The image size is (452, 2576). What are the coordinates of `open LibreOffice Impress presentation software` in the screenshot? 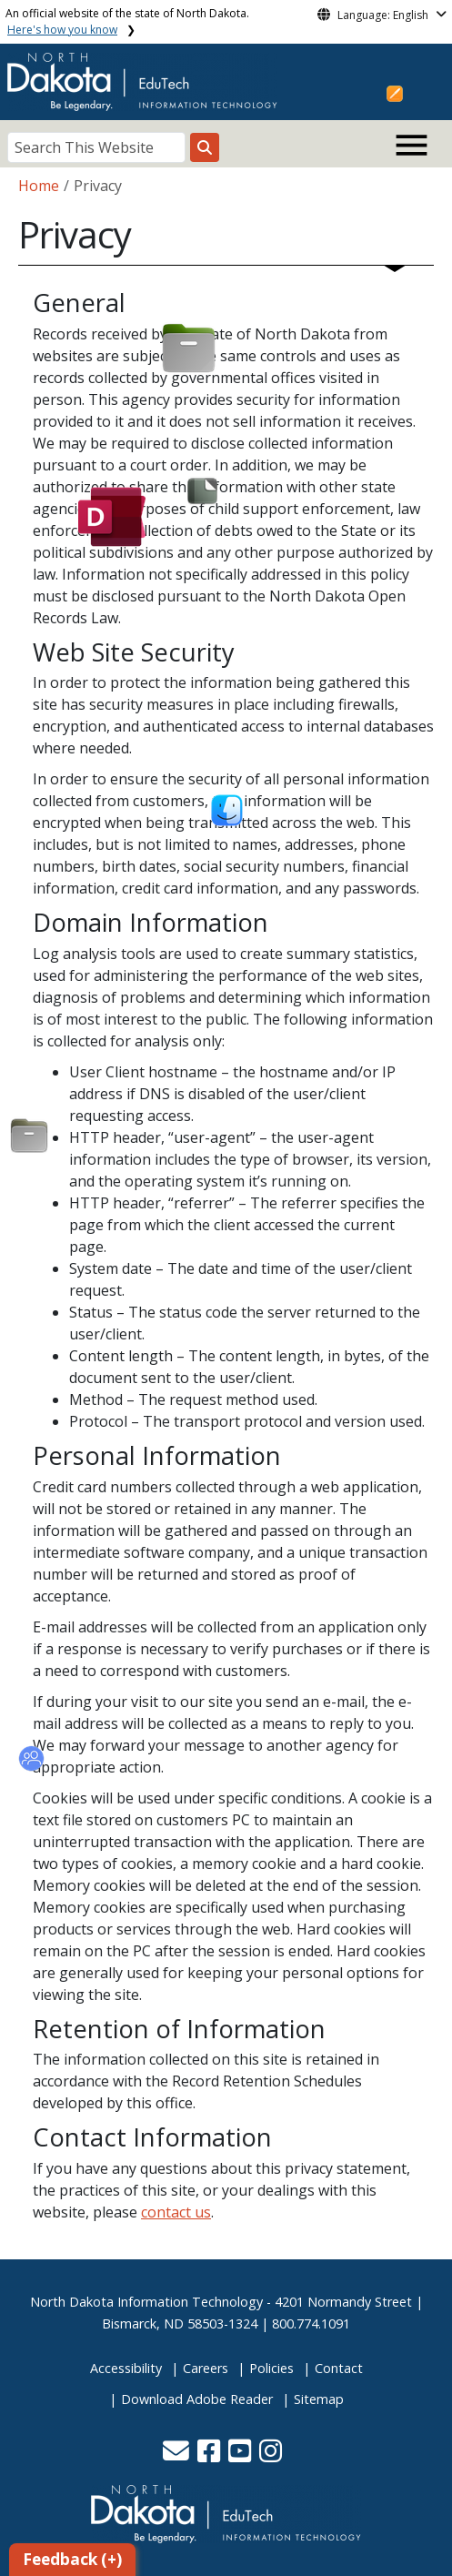 It's located at (395, 94).